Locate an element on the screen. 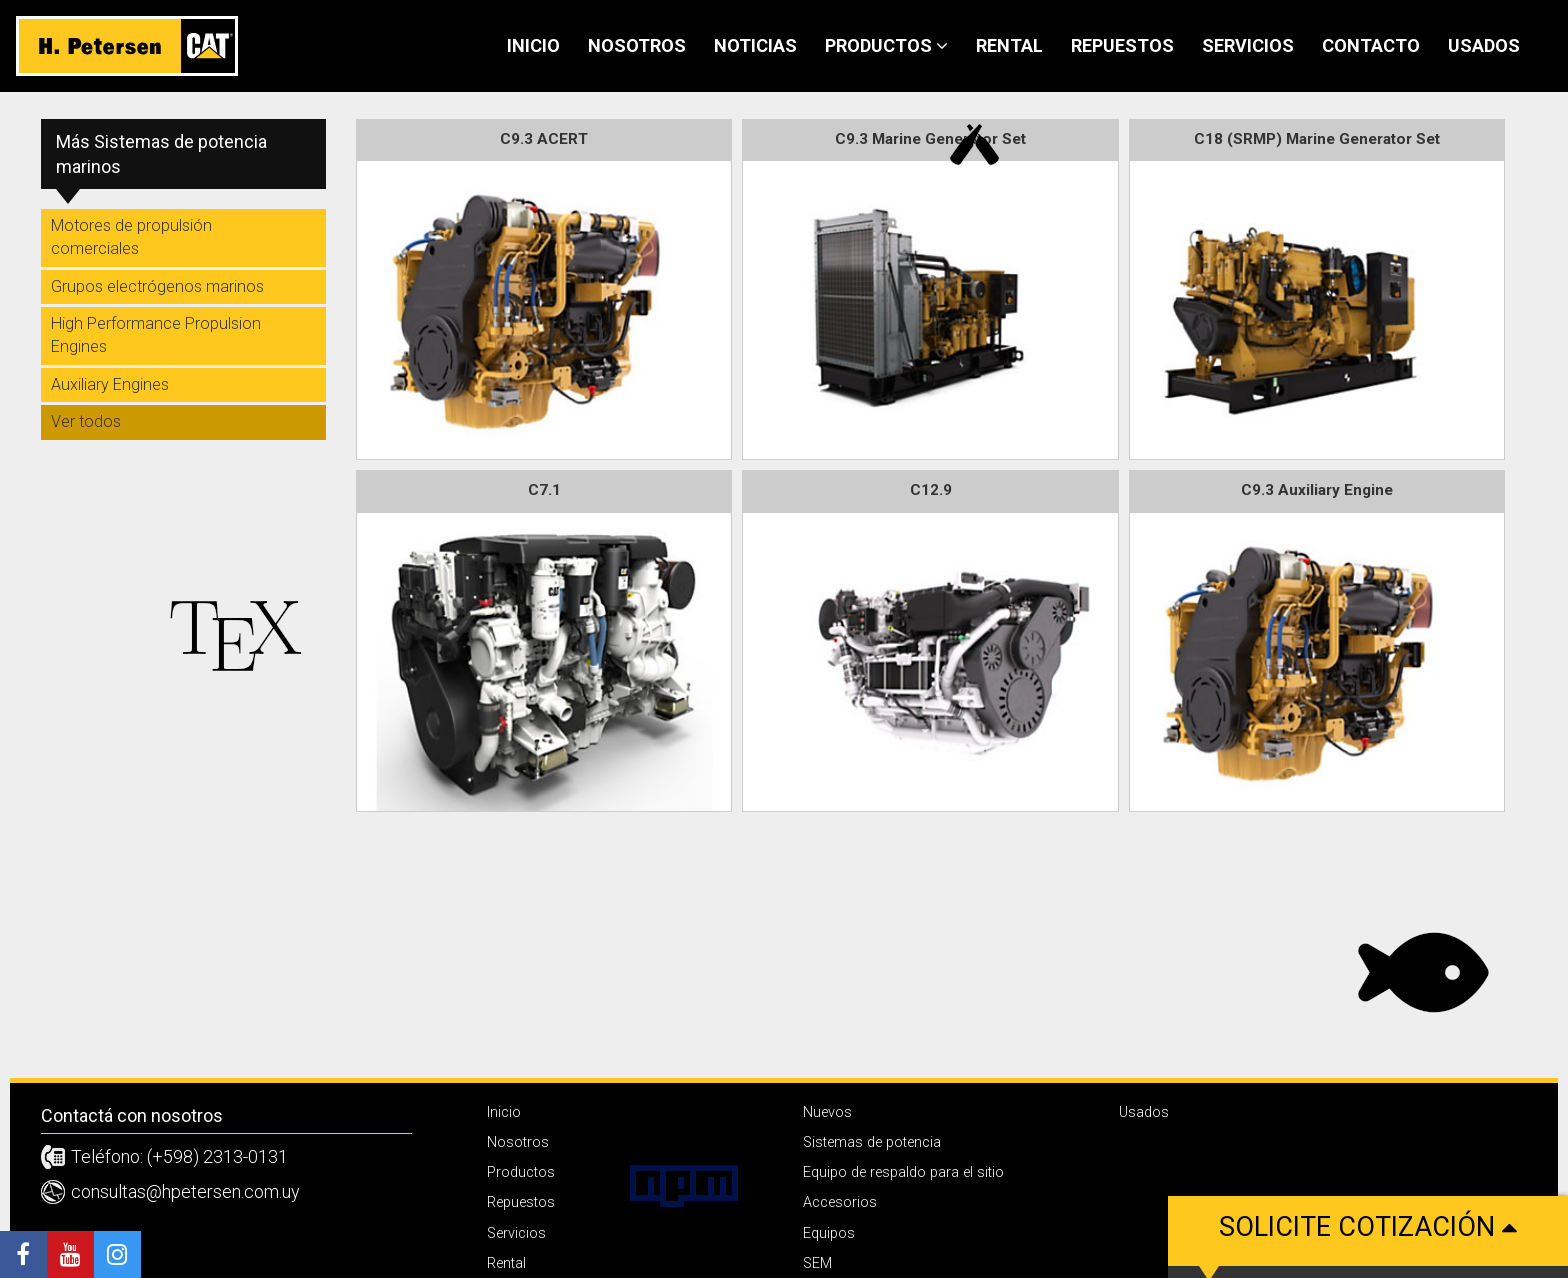 The image size is (1568, 1278). open the Untappd app is located at coordinates (974, 144).